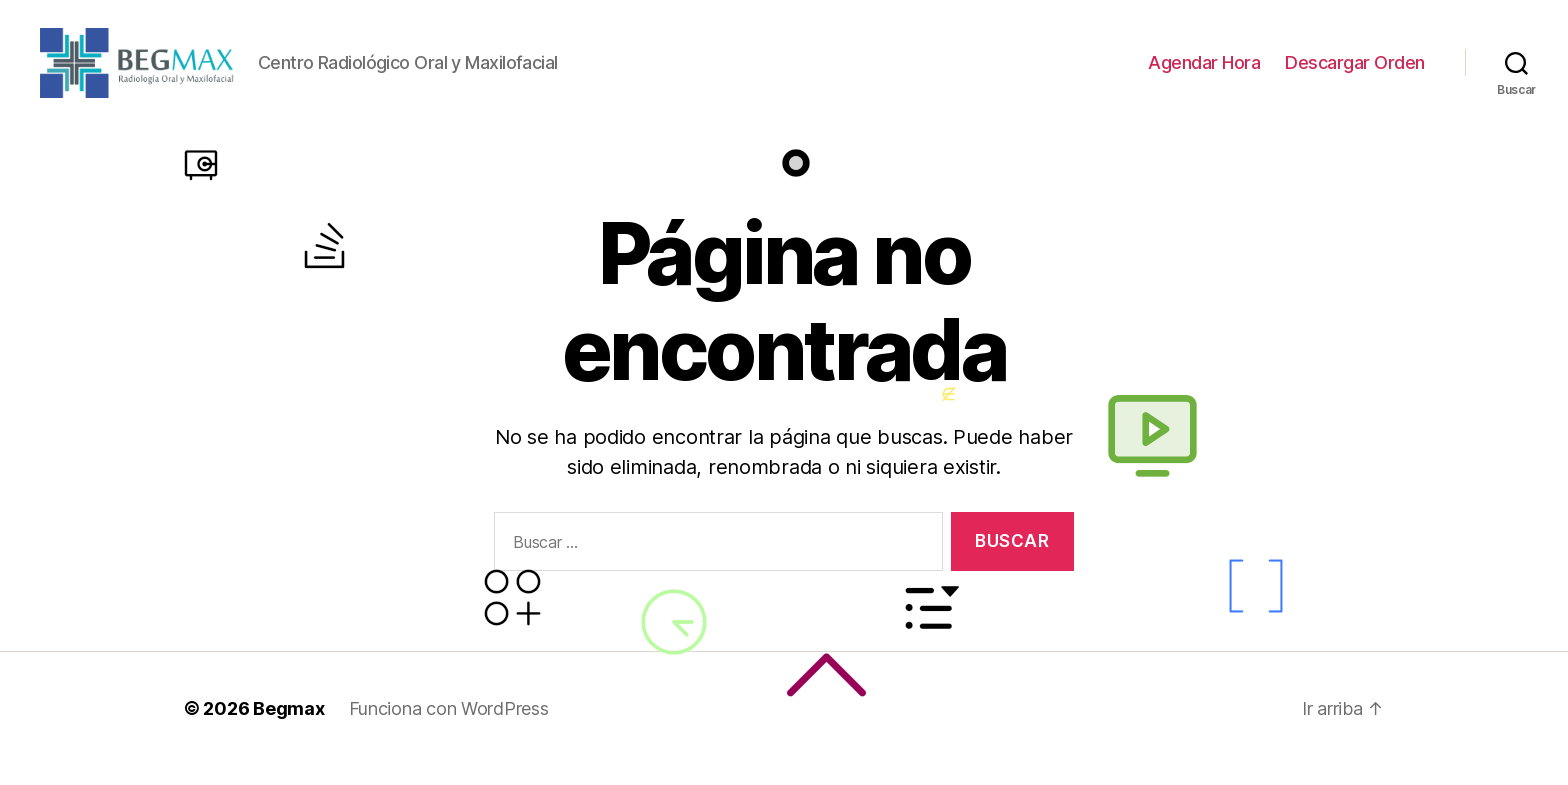  Describe the element at coordinates (1256, 586) in the screenshot. I see `insert code or text block` at that location.